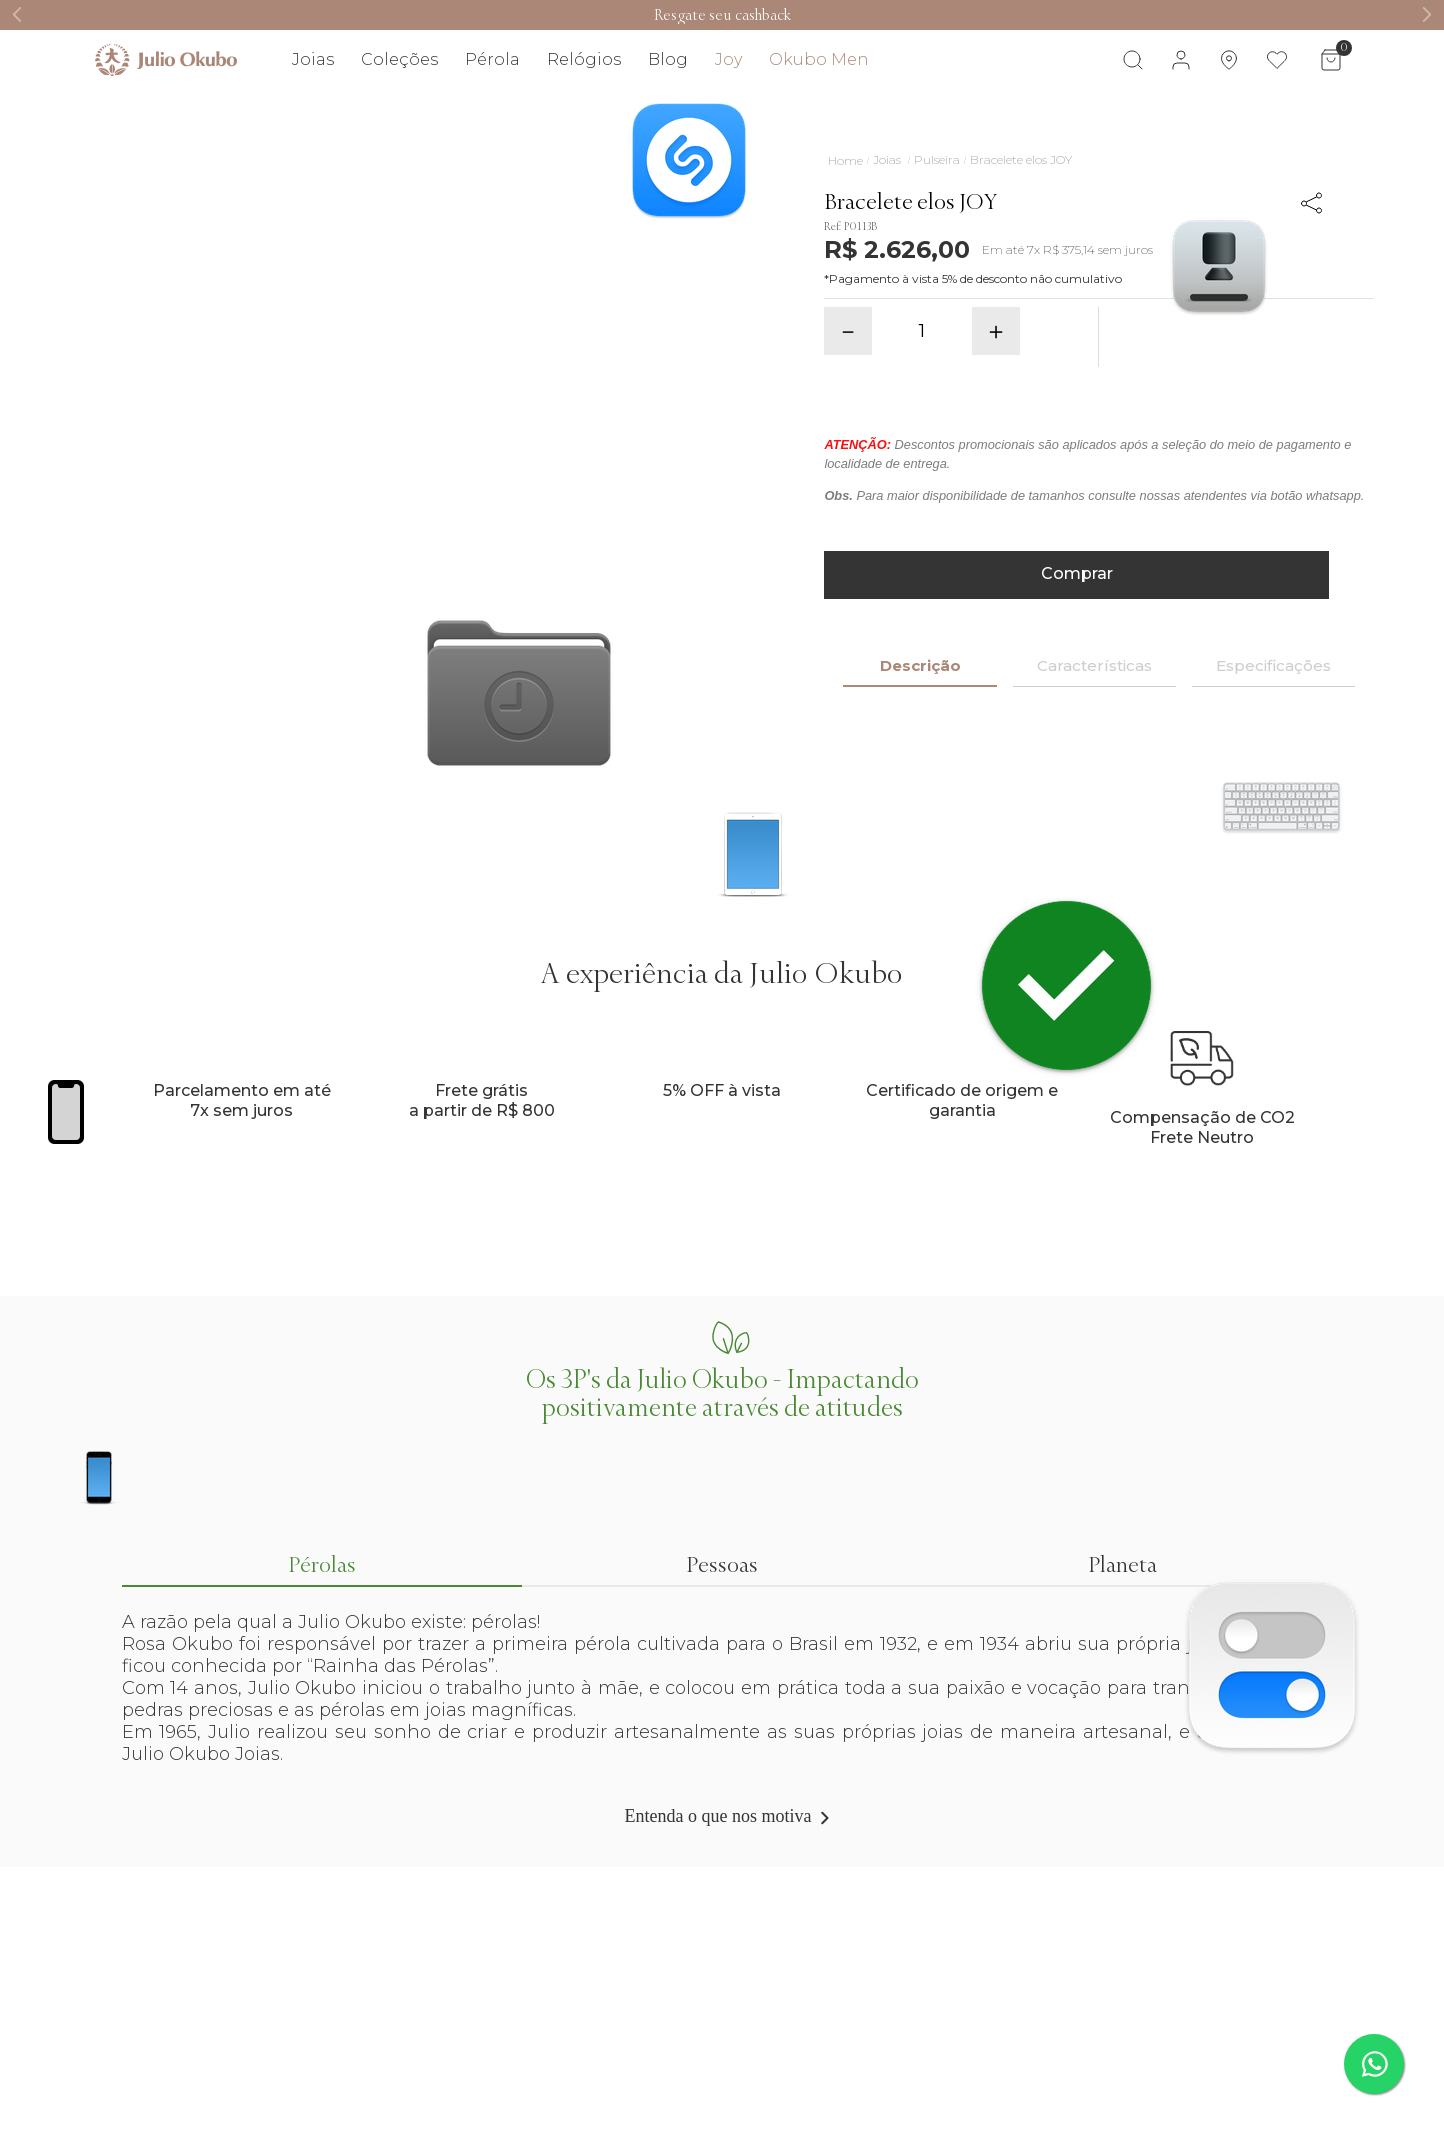 The height and width of the screenshot is (2134, 1444). I want to click on view your desk area using the device camera, so click(1219, 266).